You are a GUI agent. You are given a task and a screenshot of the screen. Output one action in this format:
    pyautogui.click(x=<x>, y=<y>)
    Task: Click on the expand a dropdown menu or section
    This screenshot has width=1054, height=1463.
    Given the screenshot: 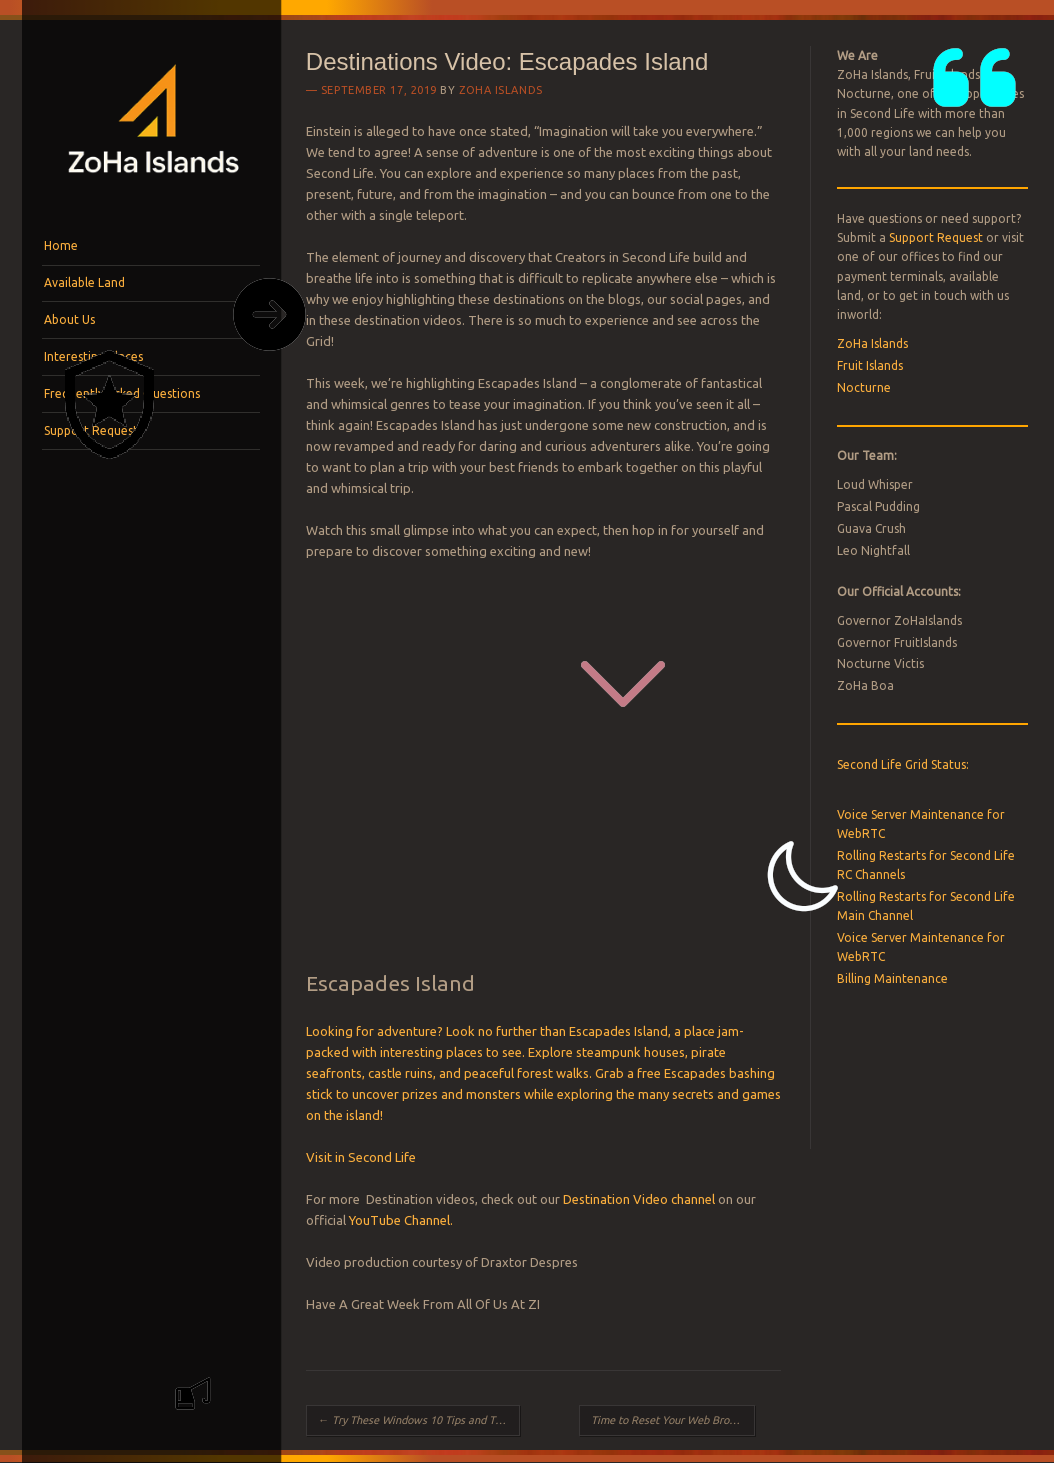 What is the action you would take?
    pyautogui.click(x=623, y=684)
    